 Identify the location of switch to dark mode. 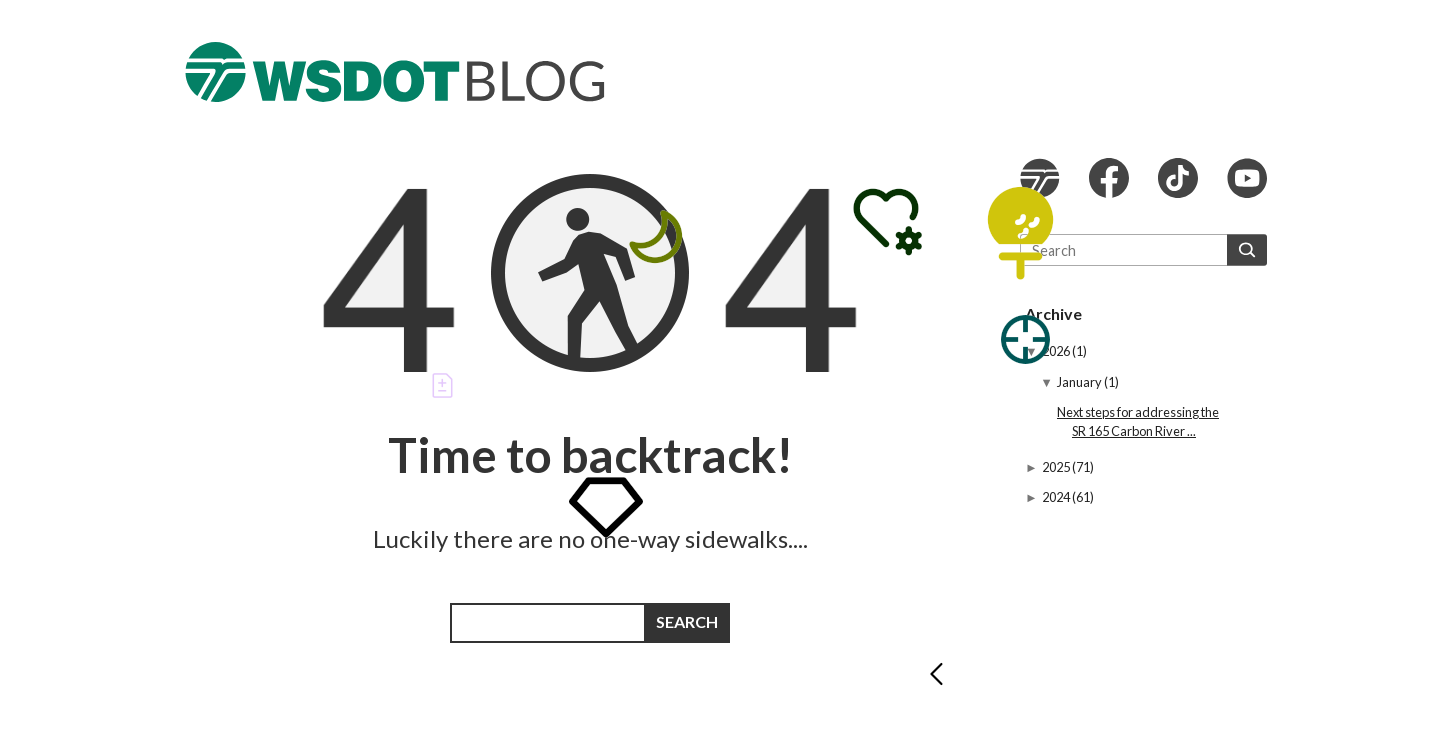
(655, 236).